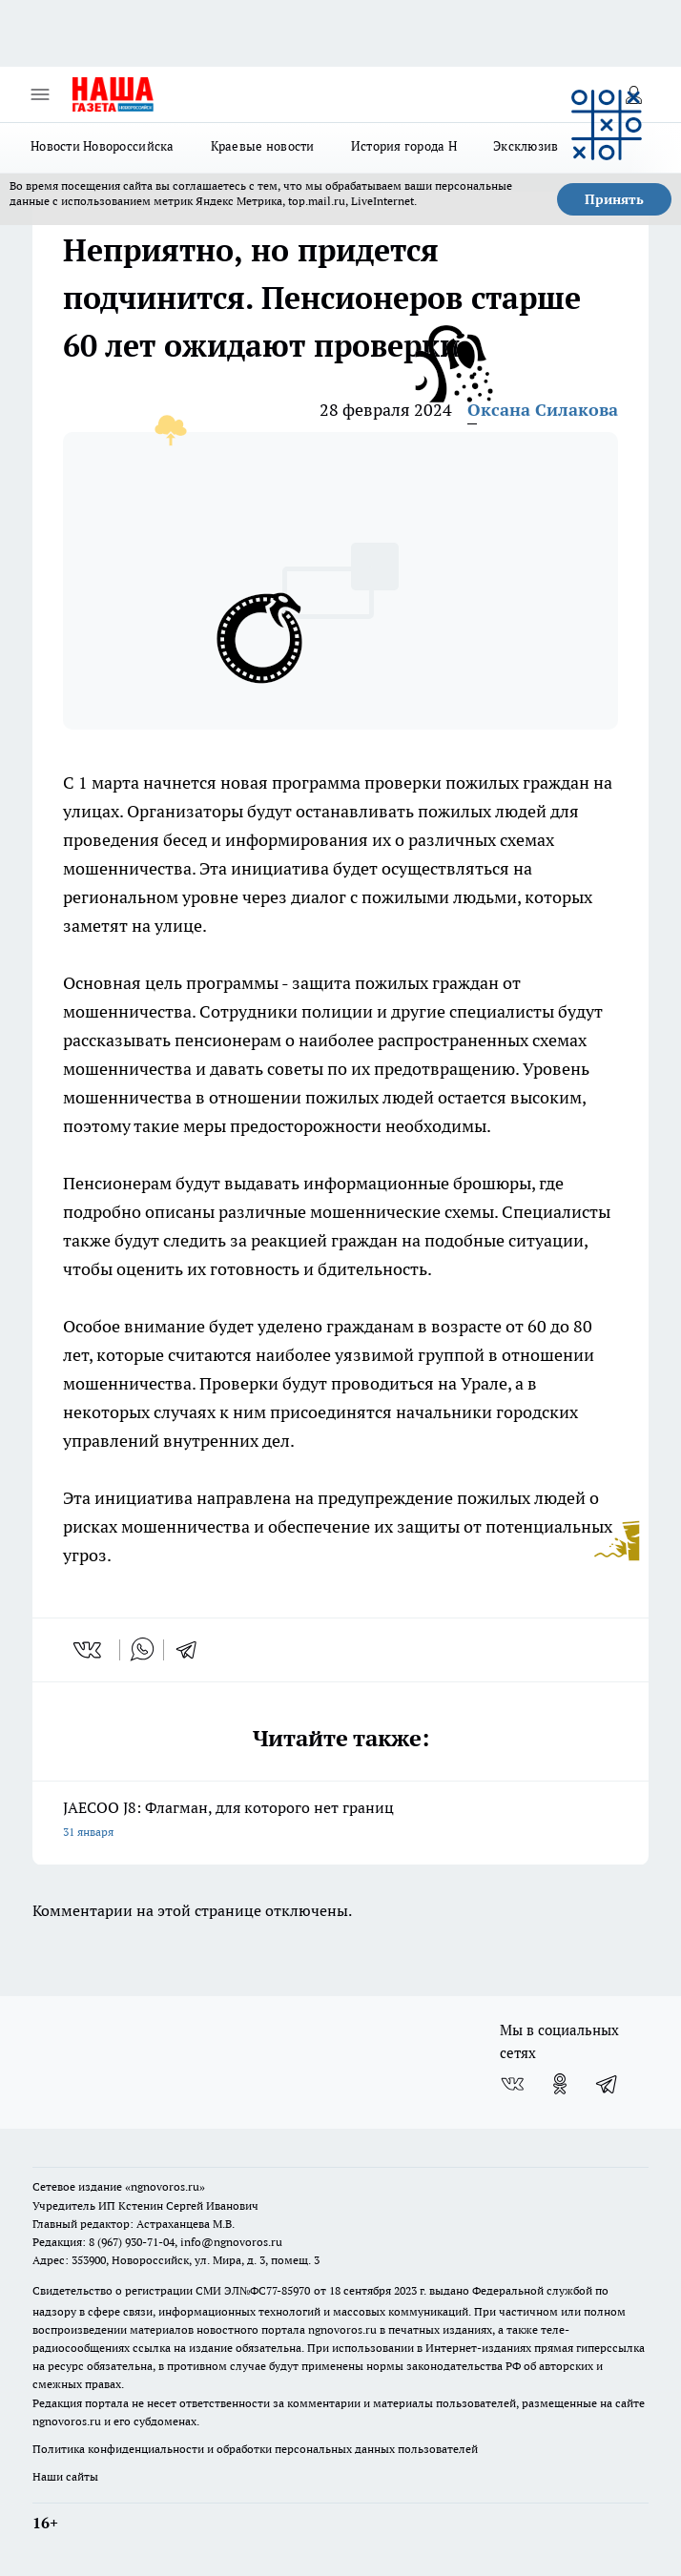  I want to click on indicates coastal or cliff terrain in a game map, so click(616, 1537).